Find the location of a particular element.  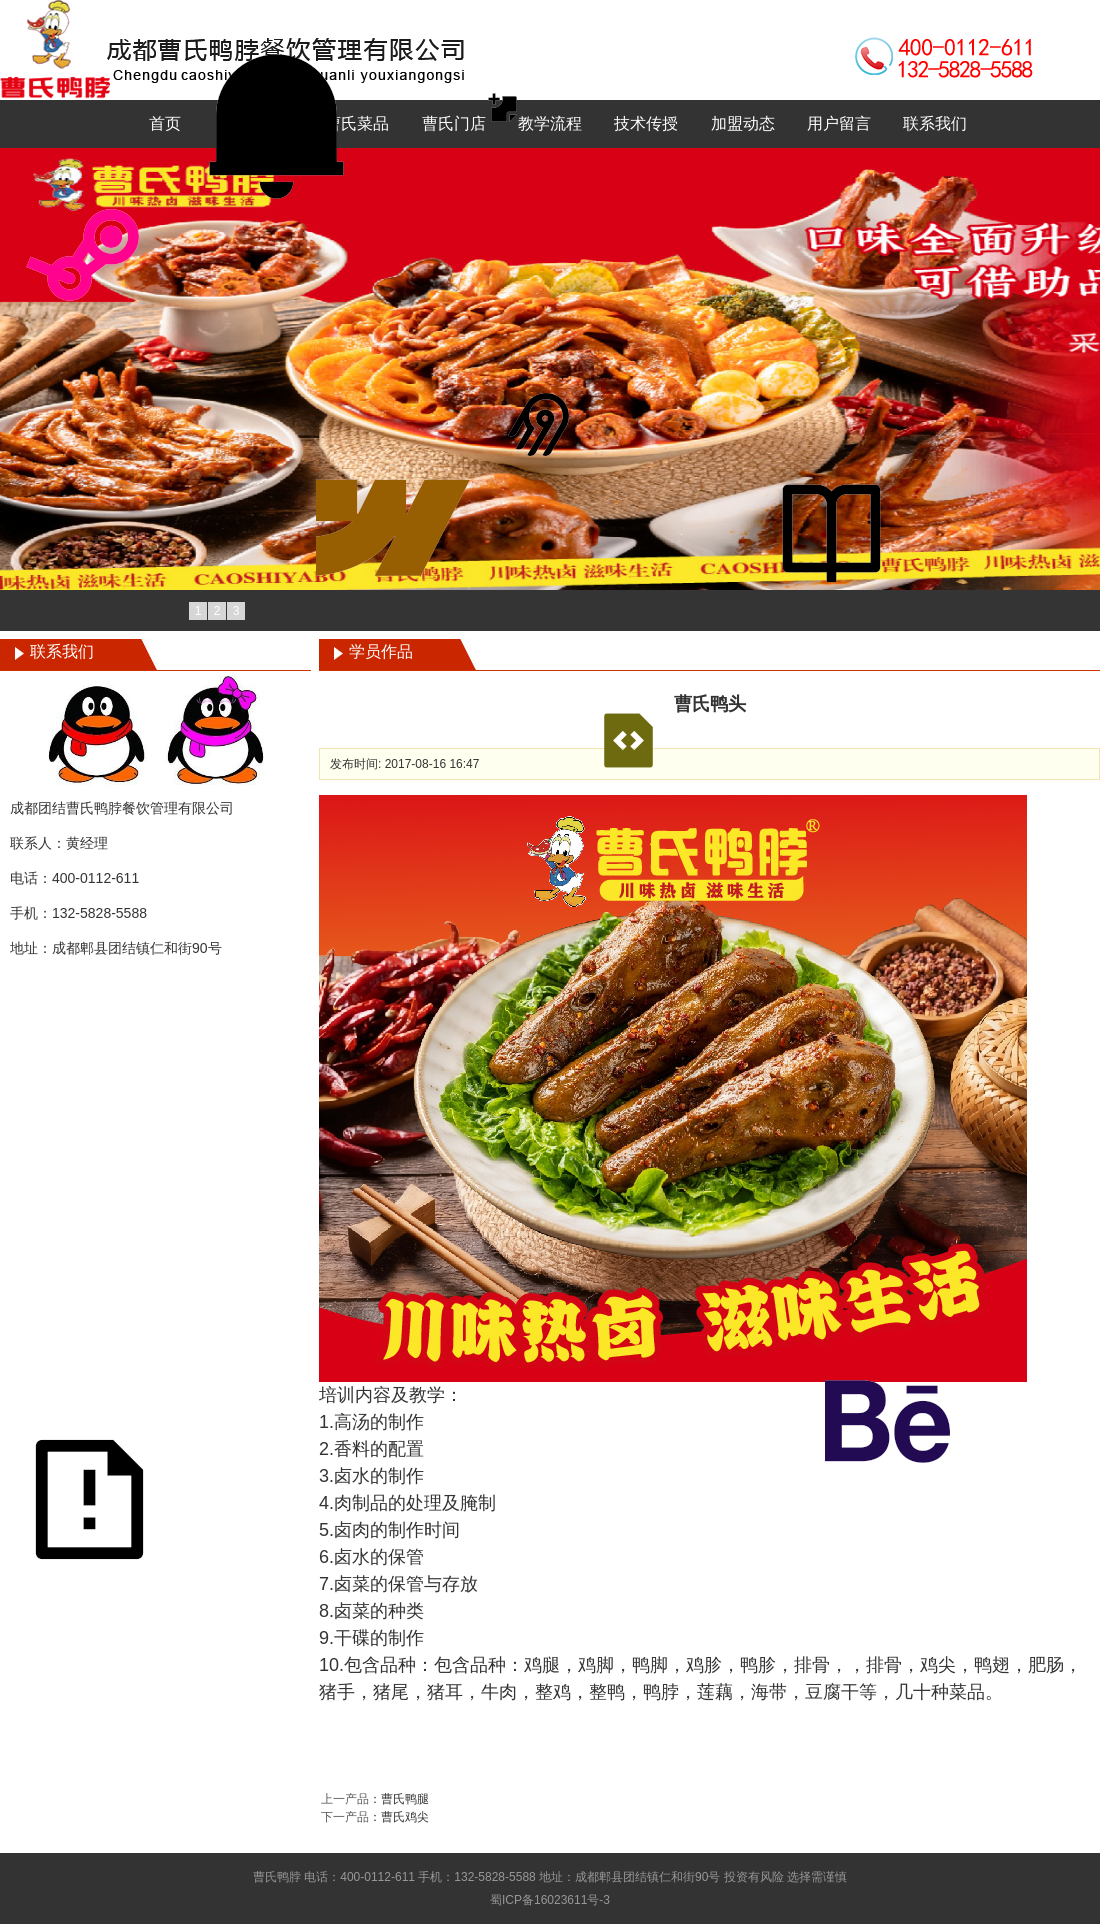

airbyte logo - a data integration platform is located at coordinates (538, 424).